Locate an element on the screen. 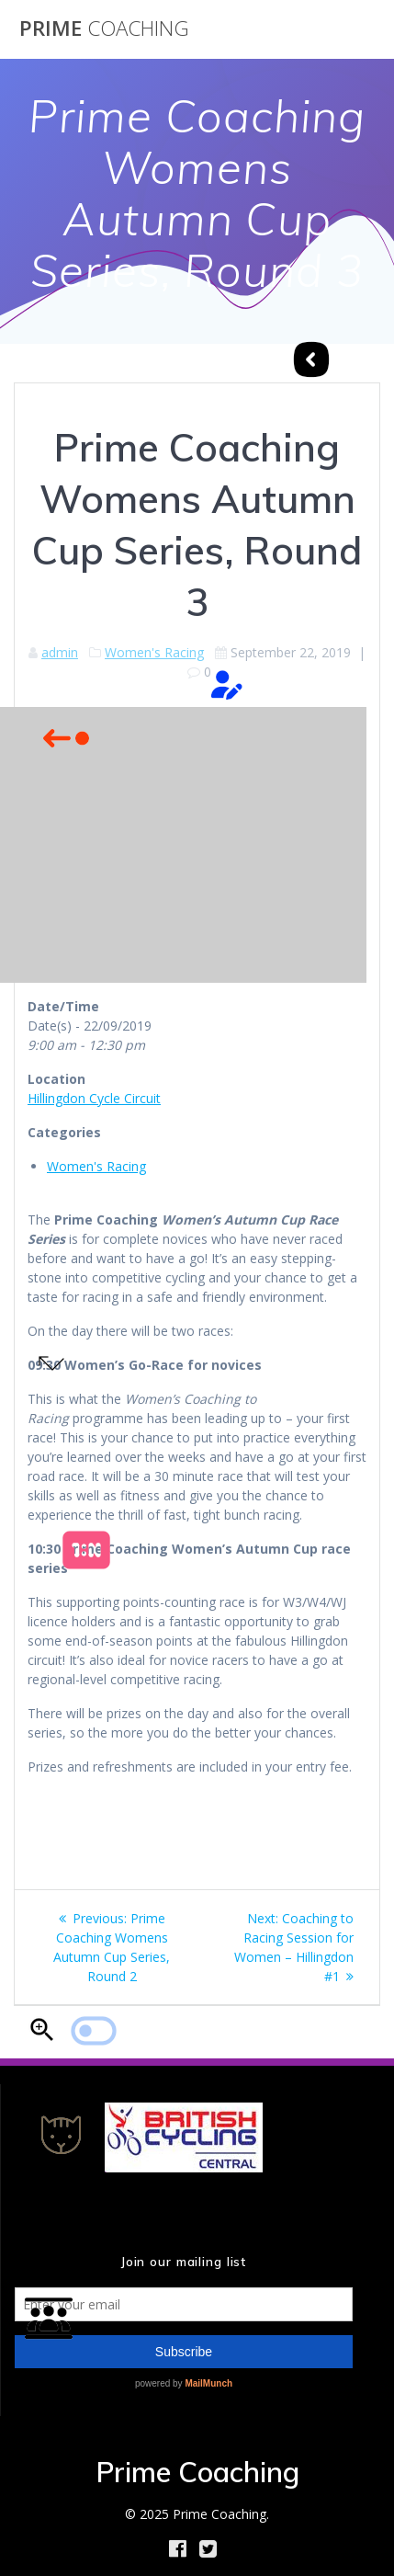 The height and width of the screenshot is (2576, 394). move selected item to the left is located at coordinates (66, 738).